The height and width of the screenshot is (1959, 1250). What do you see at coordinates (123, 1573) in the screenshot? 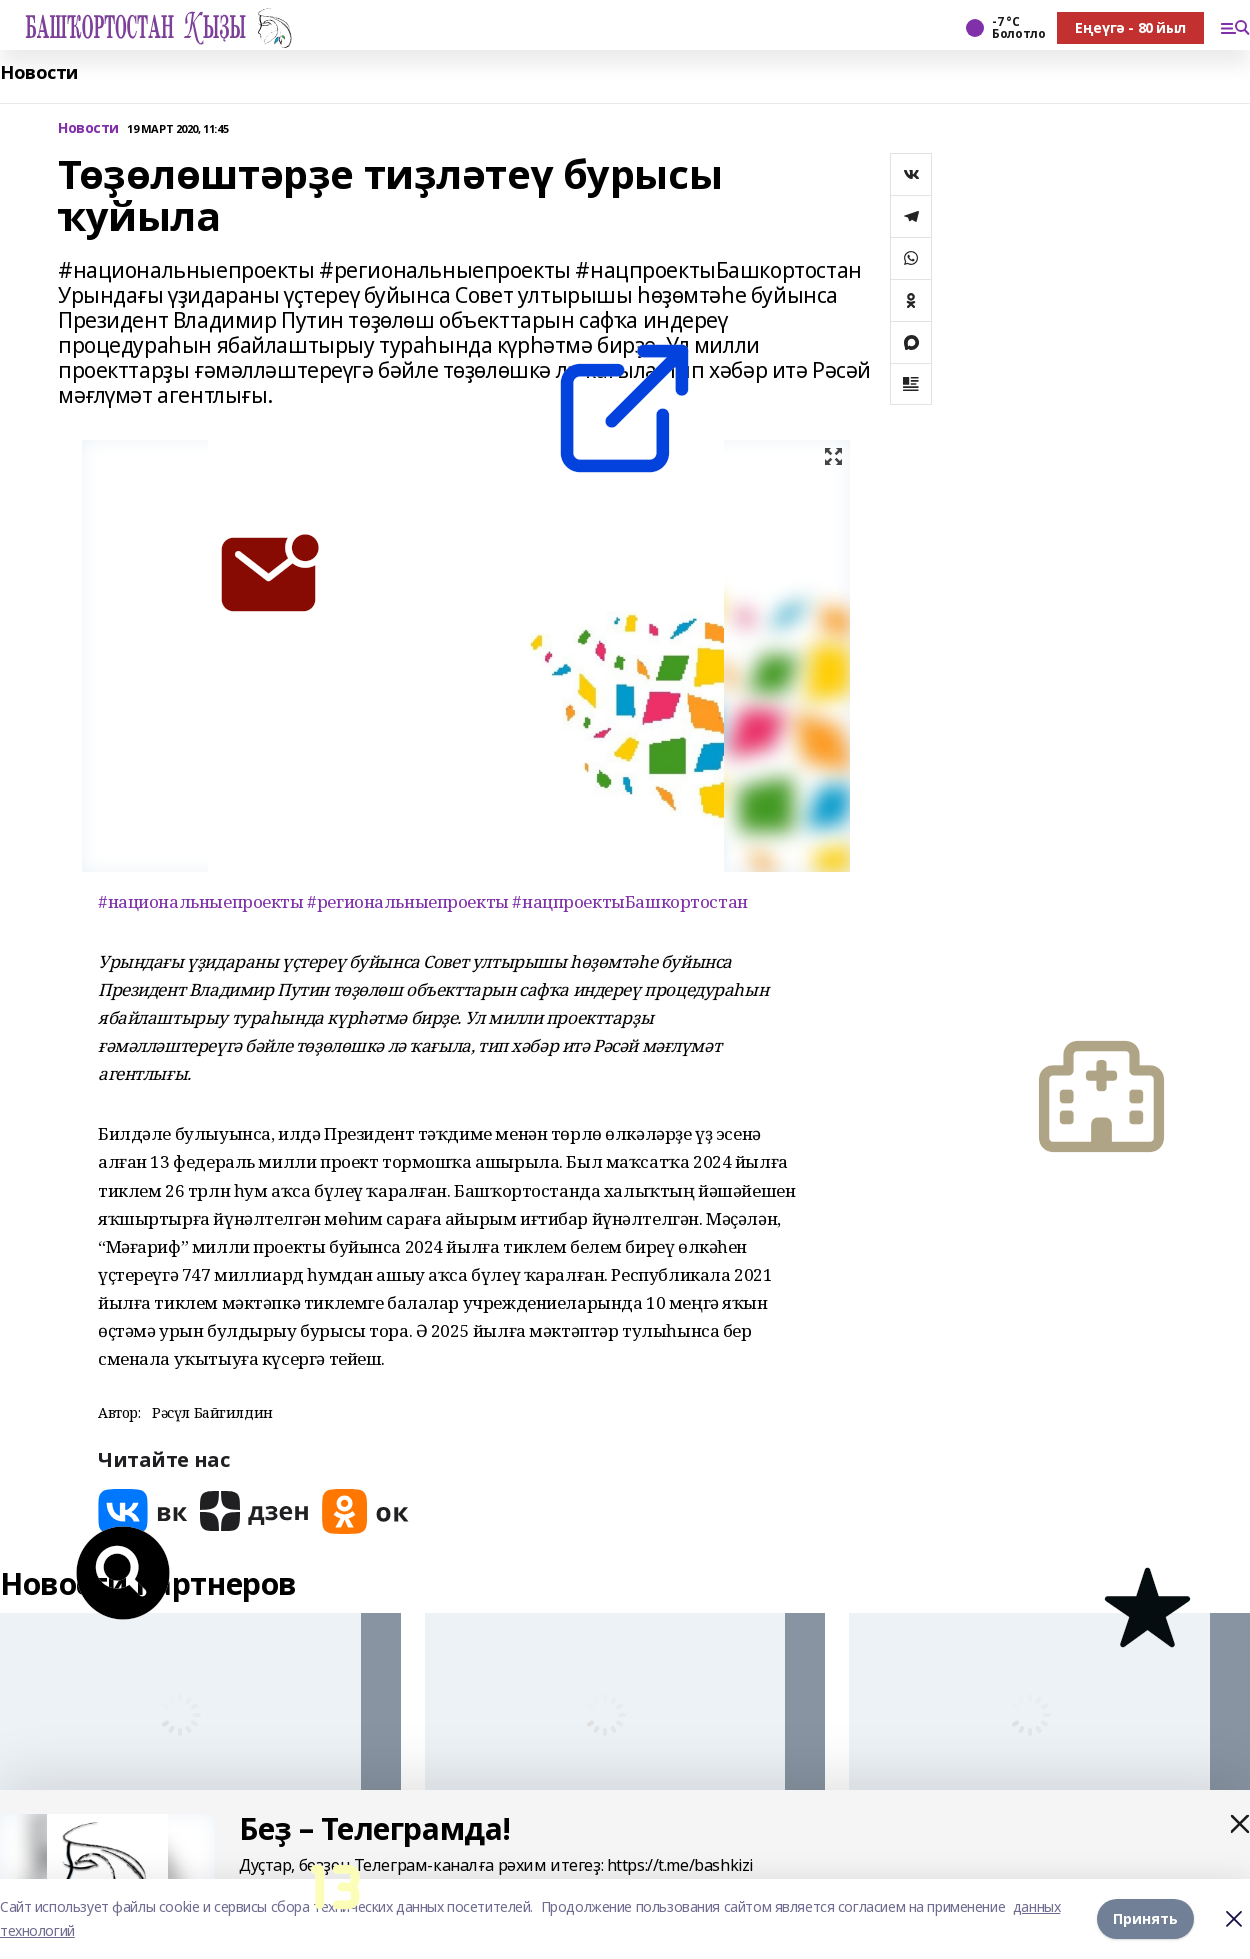
I see `tap to search` at bounding box center [123, 1573].